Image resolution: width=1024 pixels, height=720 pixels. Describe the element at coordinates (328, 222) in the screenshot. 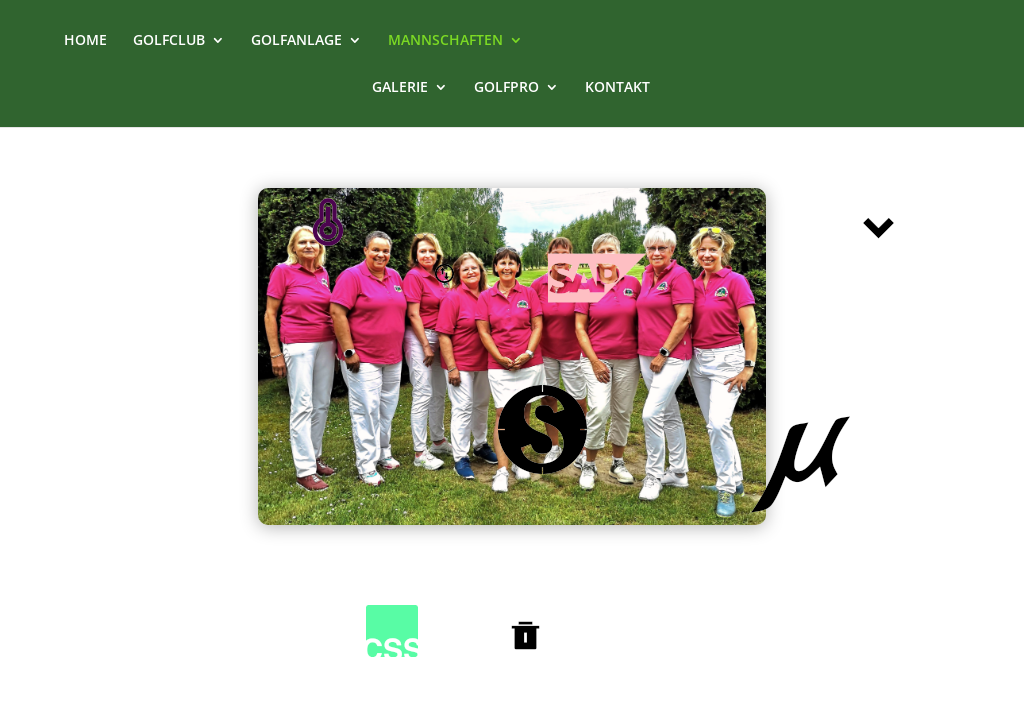

I see `indicates high temperature reading` at that location.